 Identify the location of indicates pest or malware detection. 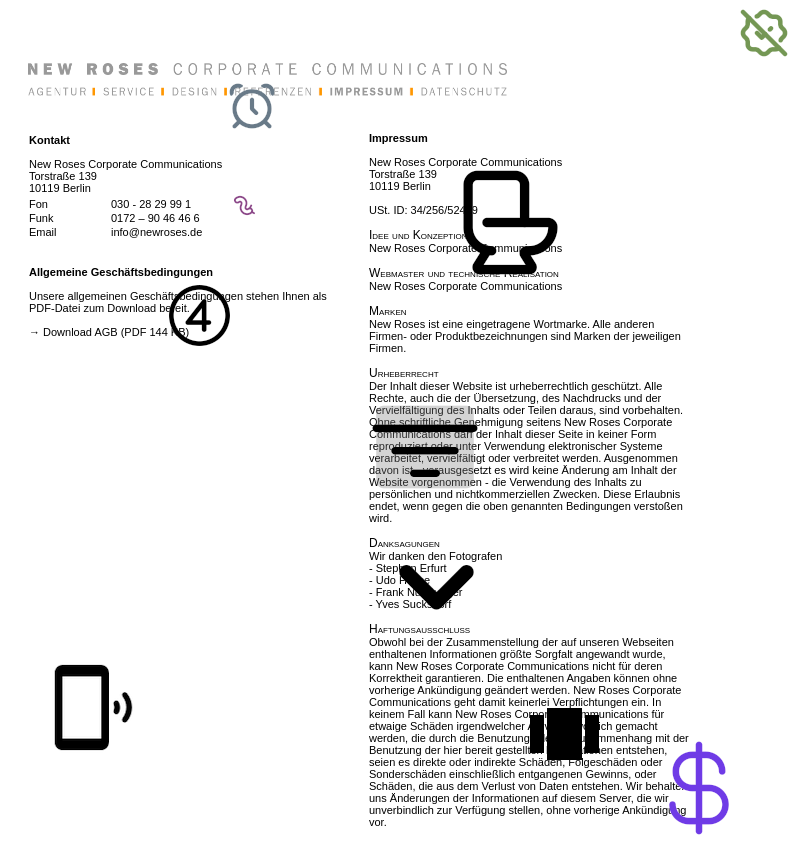
(244, 205).